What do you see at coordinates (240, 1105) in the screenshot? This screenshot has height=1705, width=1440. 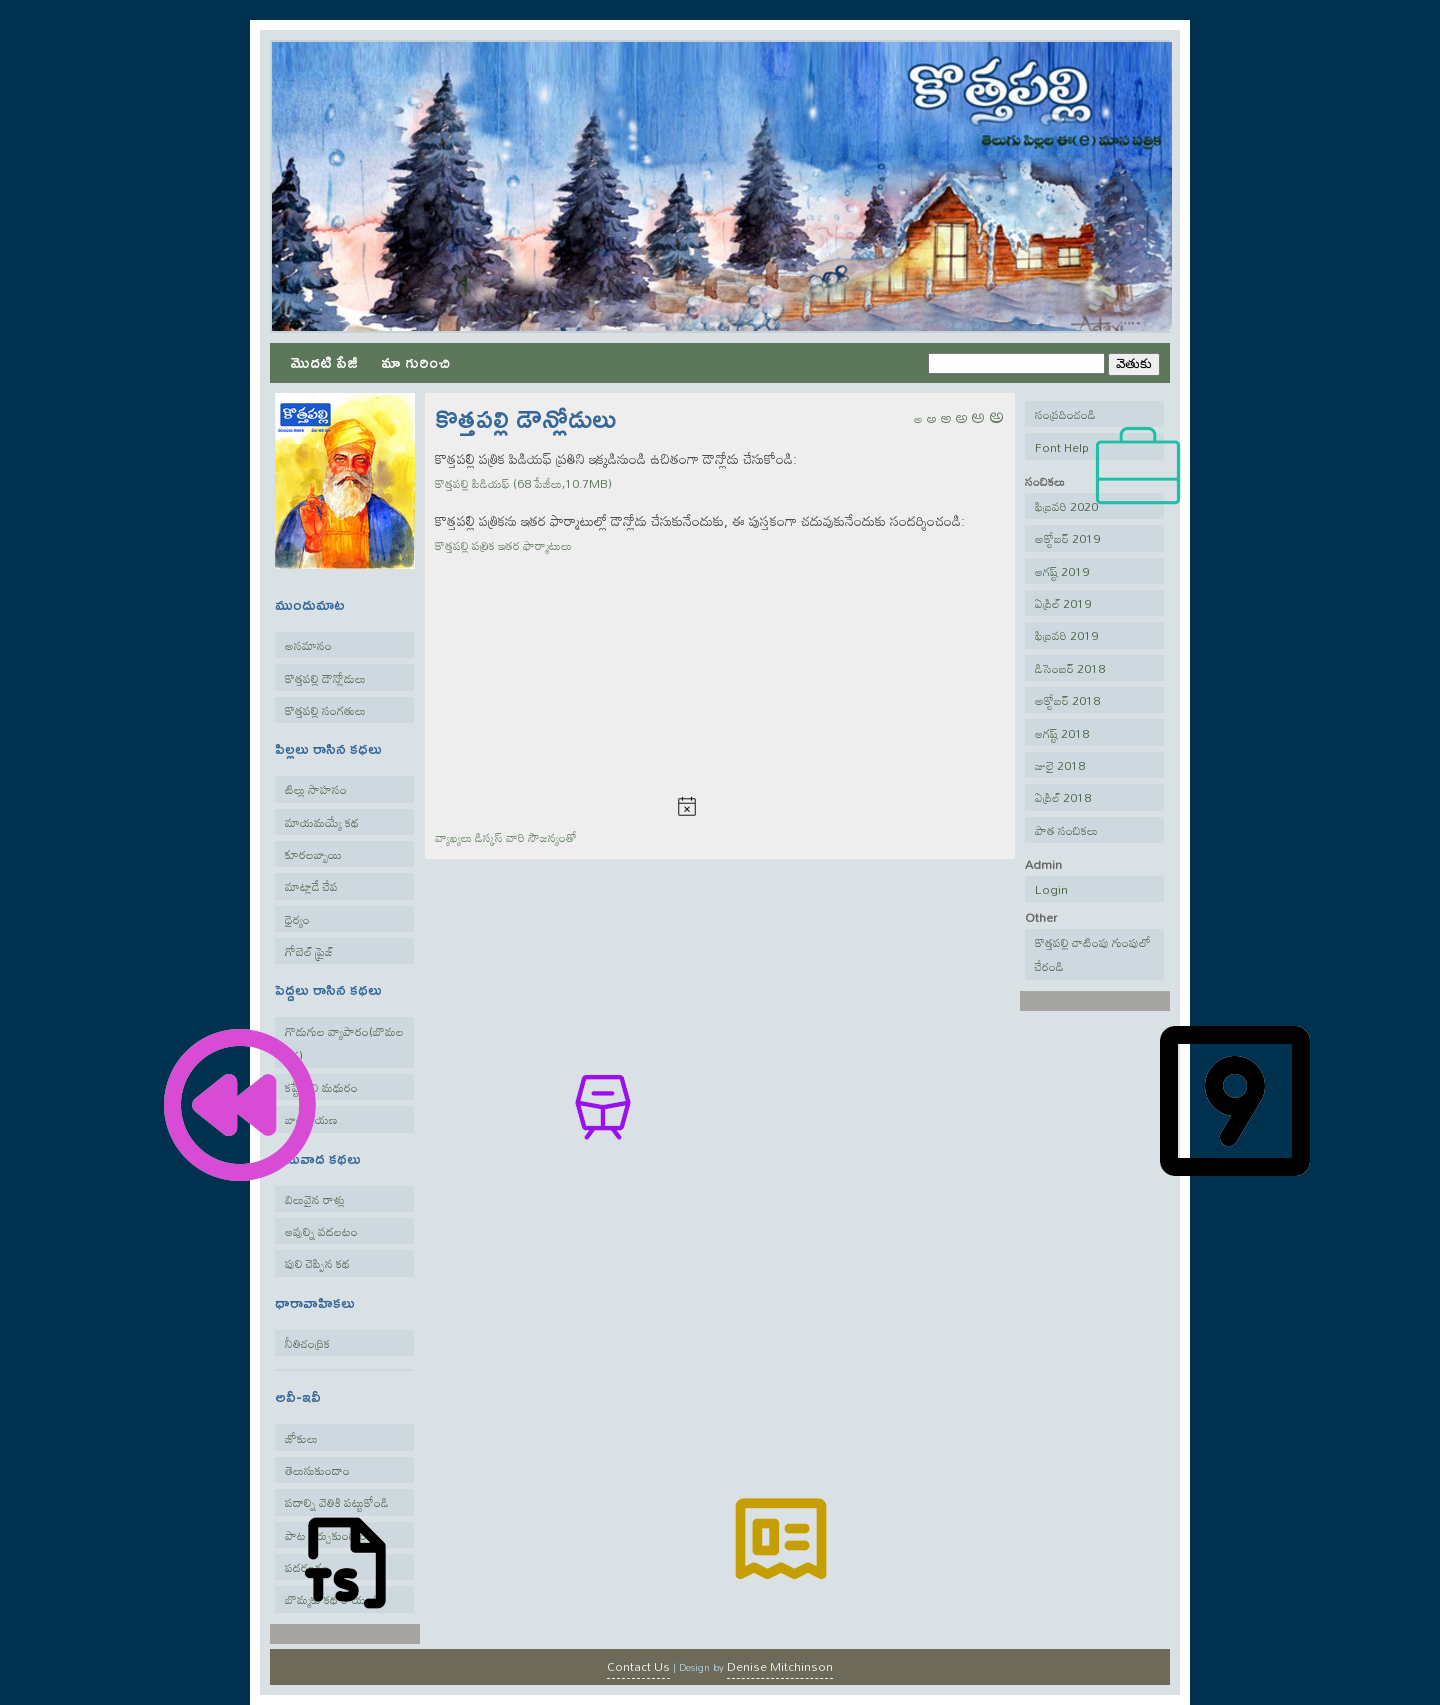 I see `rewind or skip backward in media playback` at bounding box center [240, 1105].